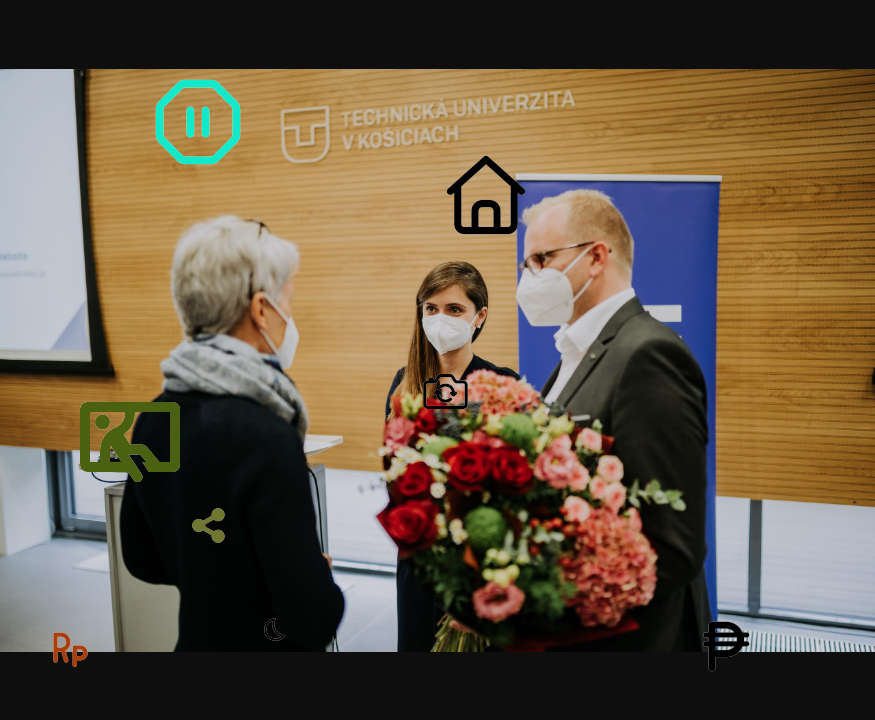 This screenshot has height=720, width=875. What do you see at coordinates (445, 391) in the screenshot?
I see `switch between front and rear camera` at bounding box center [445, 391].